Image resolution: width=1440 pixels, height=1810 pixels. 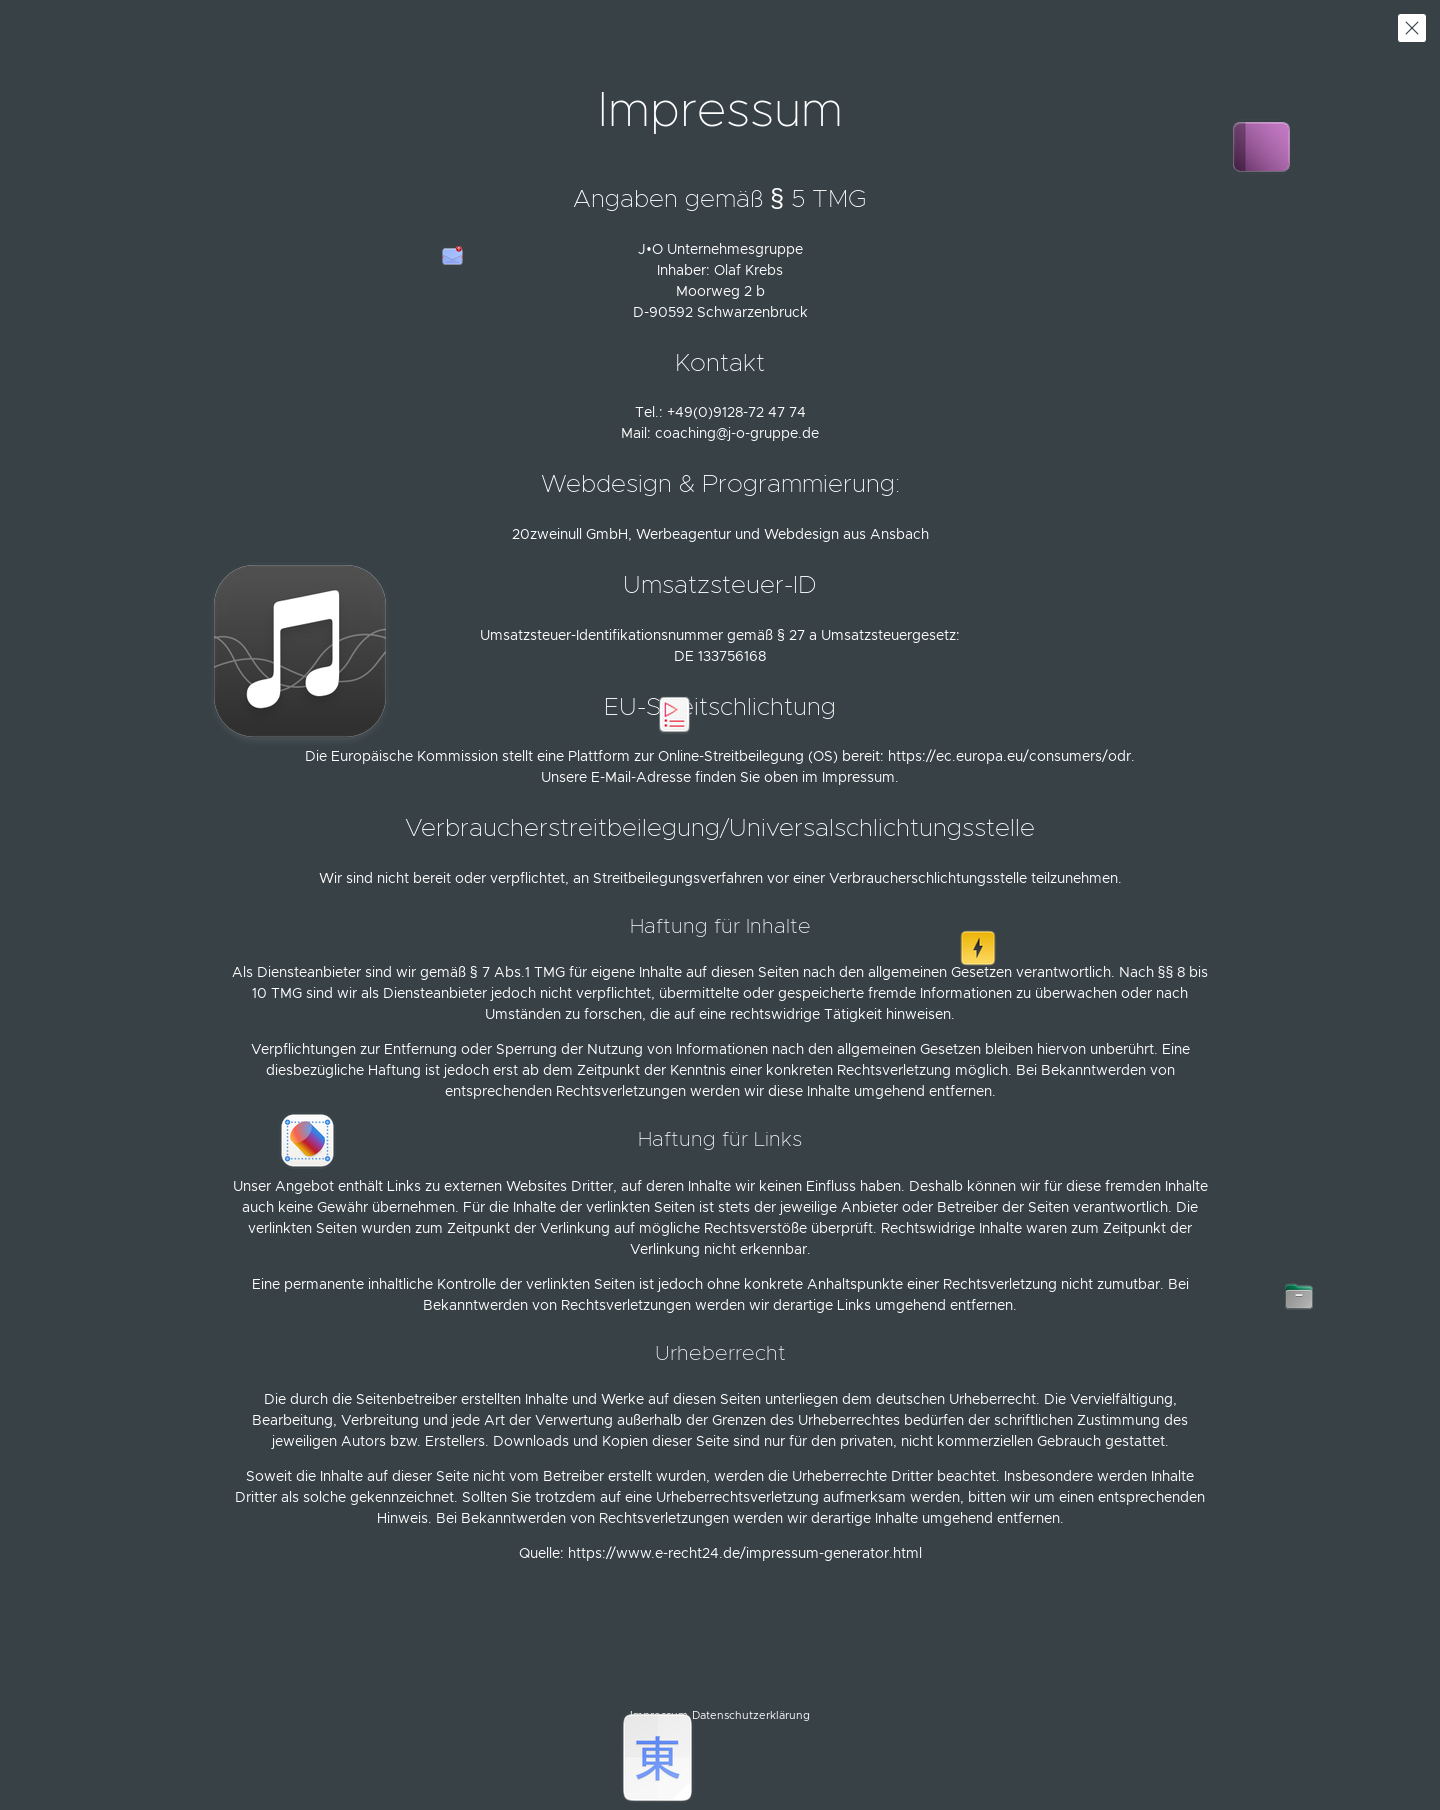 I want to click on open exhibit app for 3d model viewing, so click(x=307, y=1140).